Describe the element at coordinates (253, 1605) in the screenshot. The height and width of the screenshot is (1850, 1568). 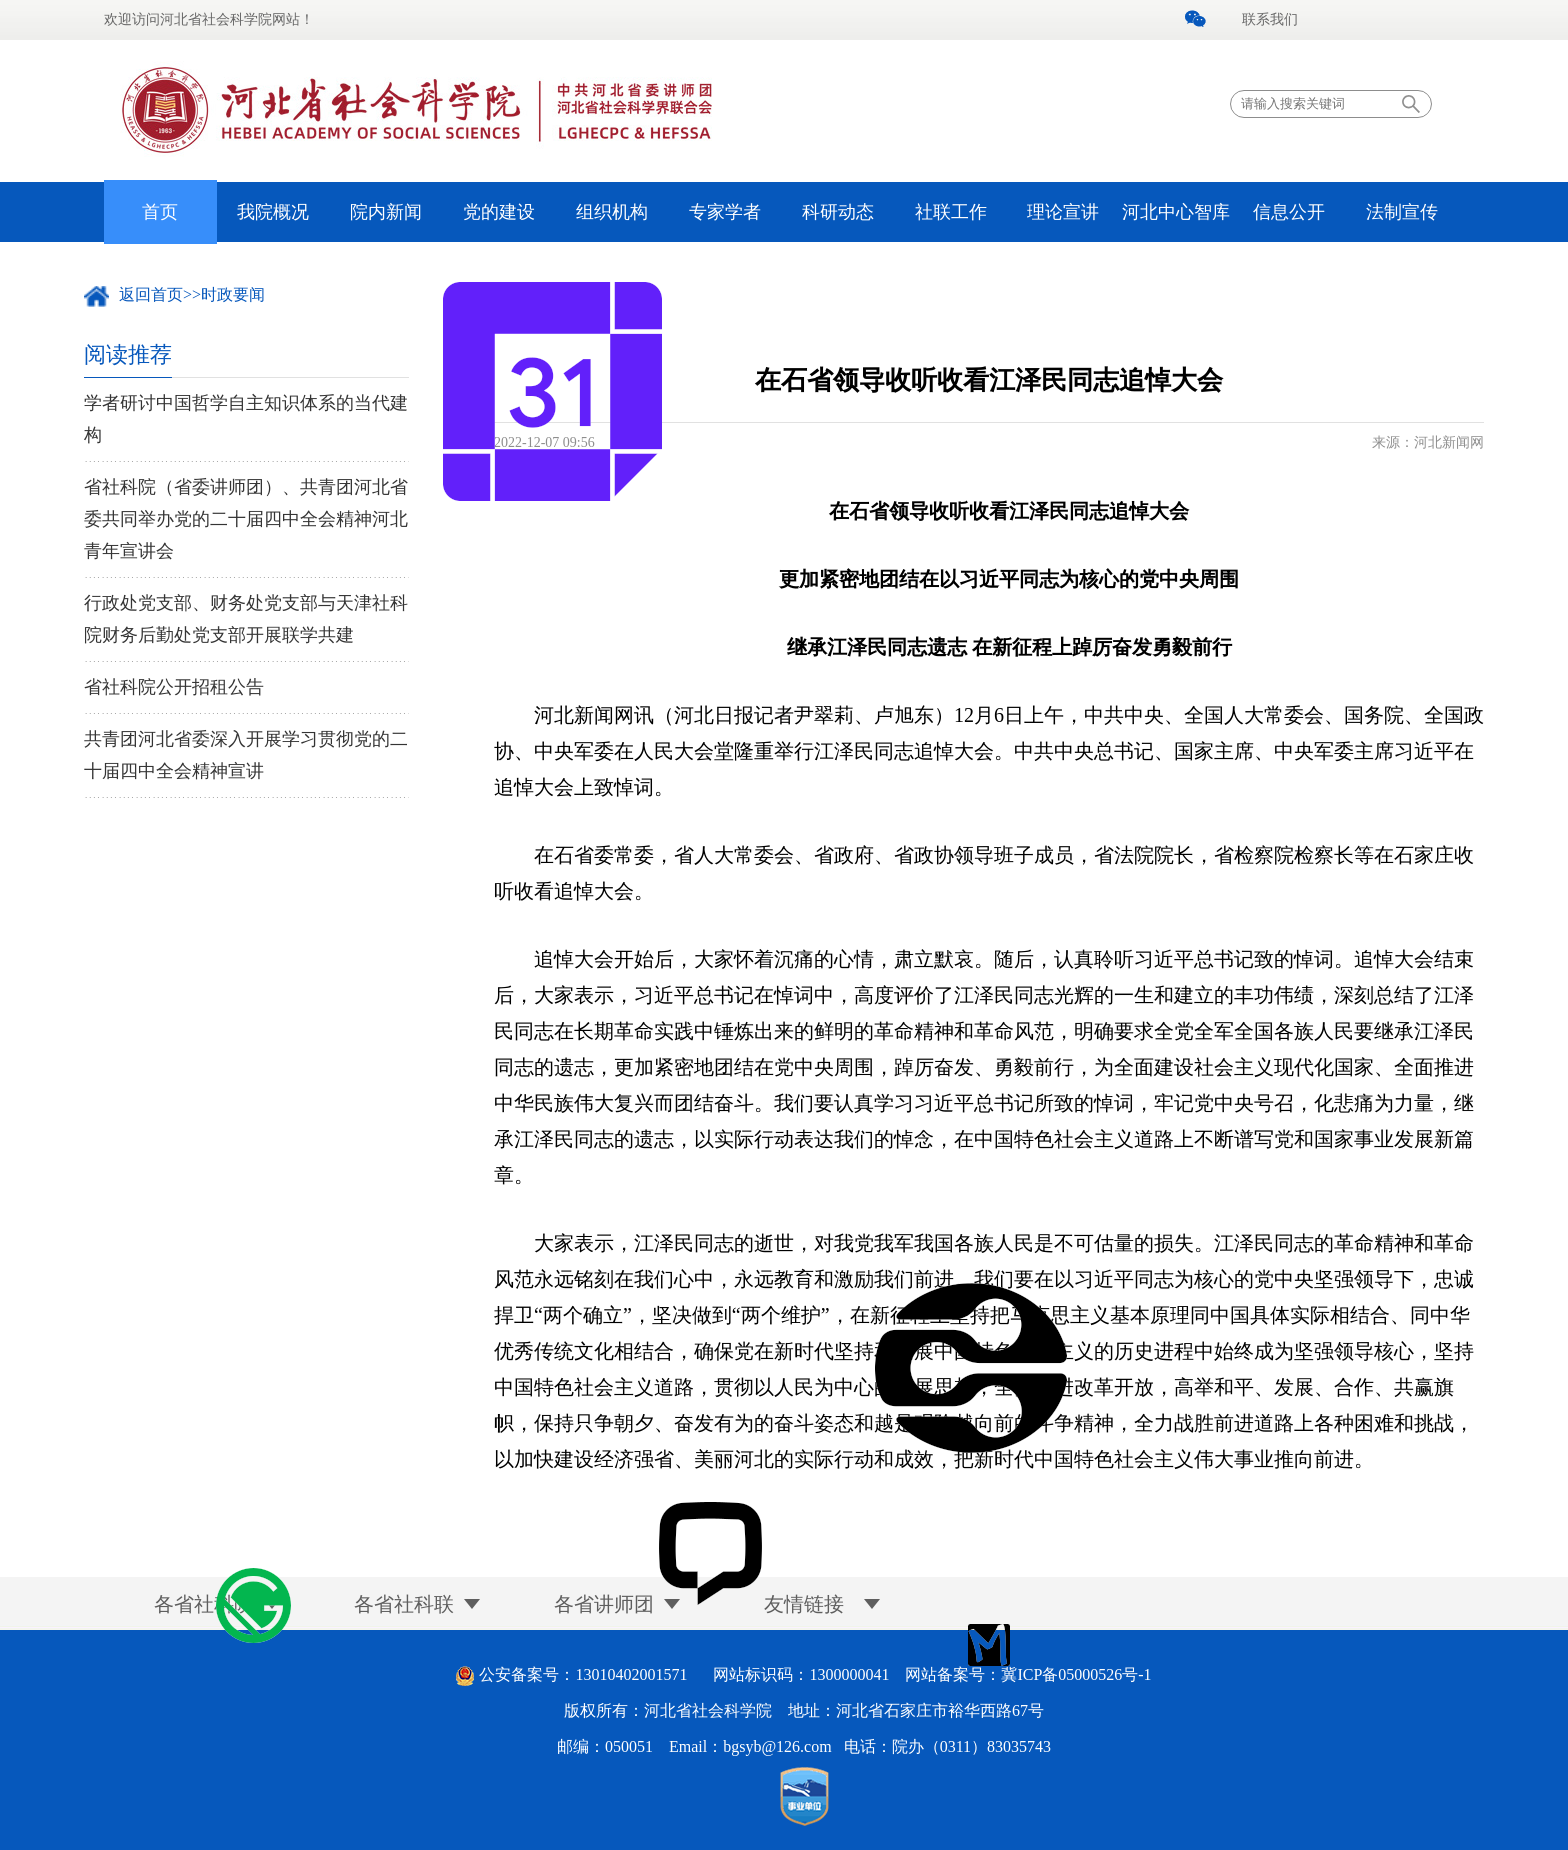
I see `Gatsby framework logo` at that location.